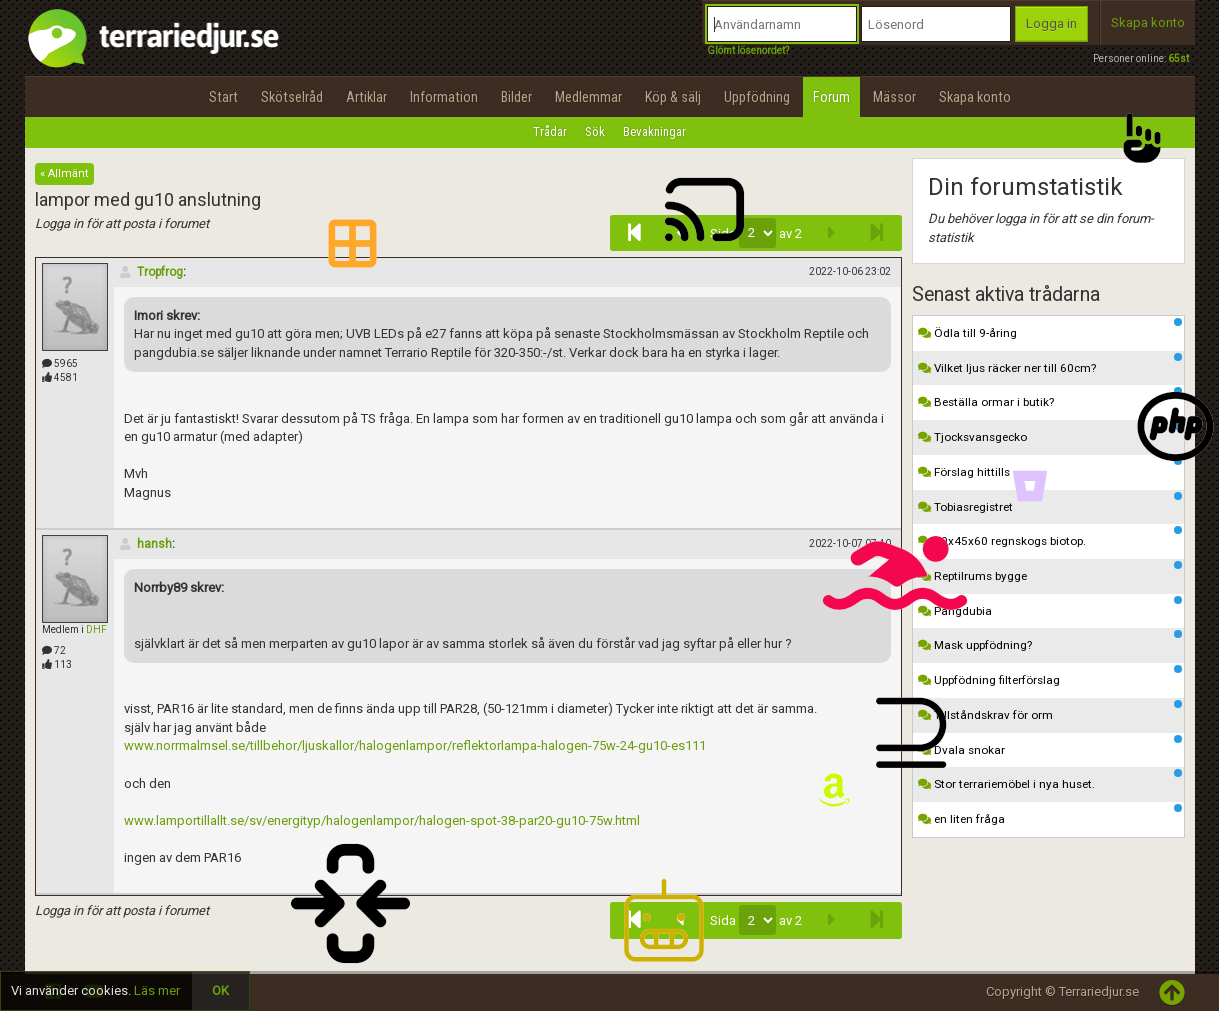 The image size is (1219, 1011). I want to click on switch to grid view, so click(352, 243).